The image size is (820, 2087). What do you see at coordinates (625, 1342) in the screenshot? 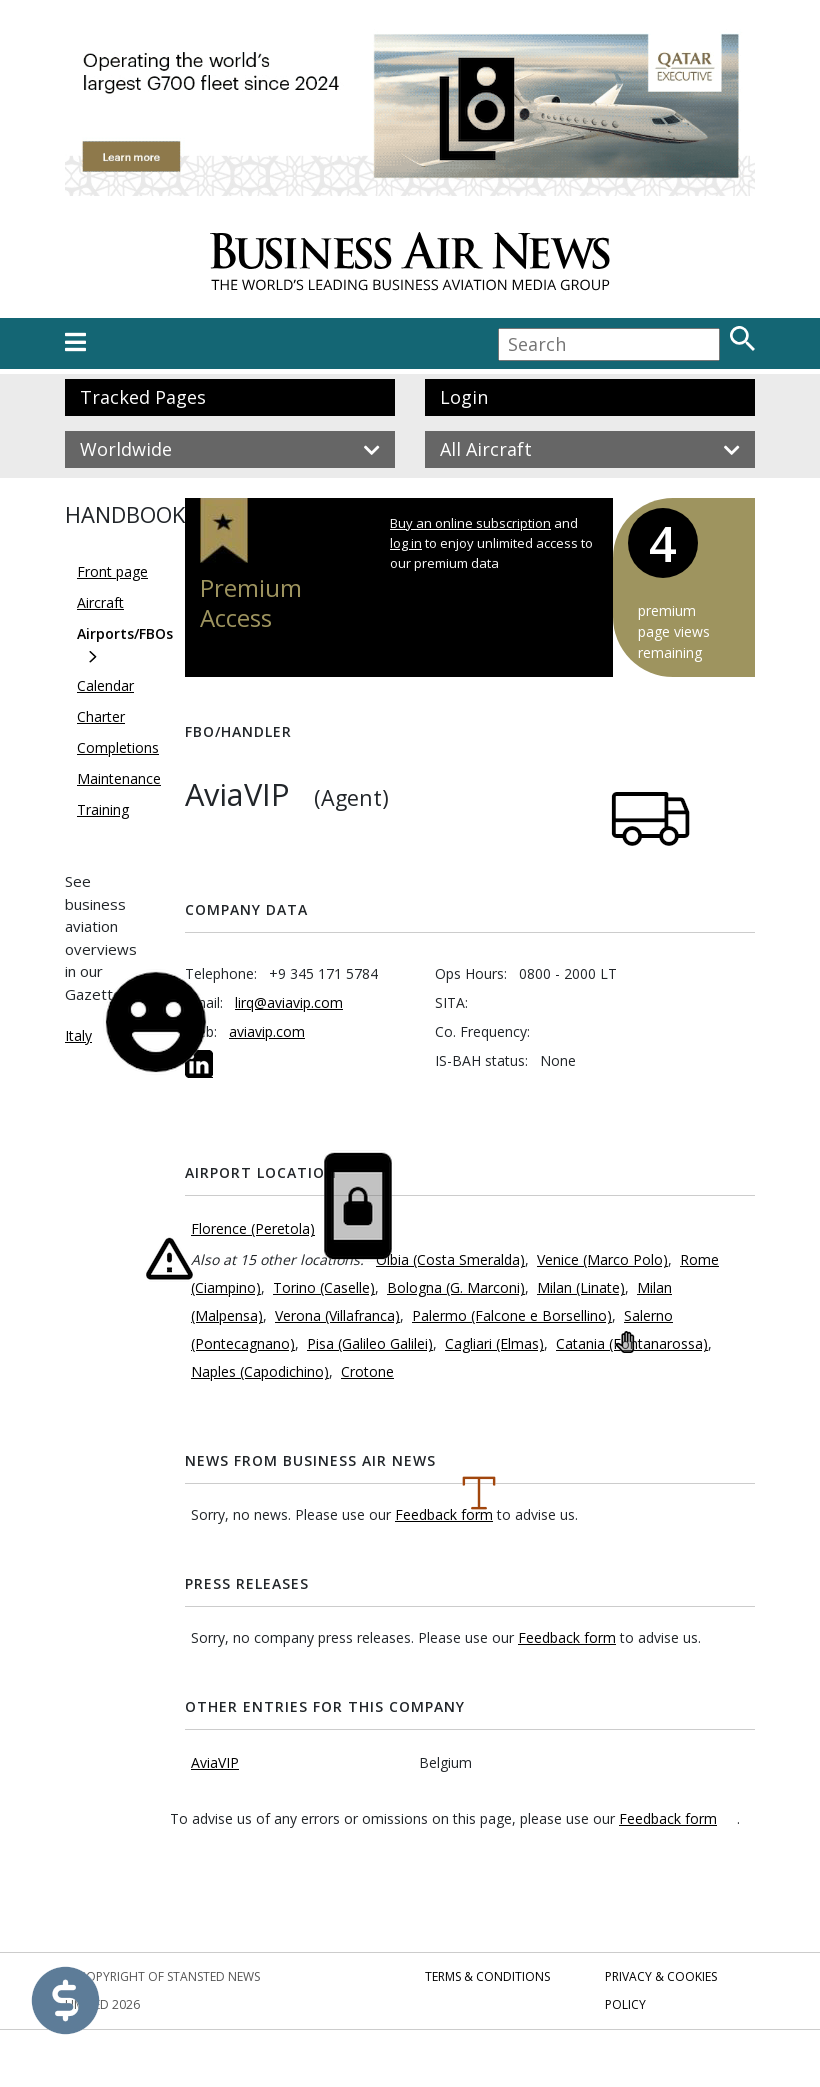
I see `stop or halt an action` at bounding box center [625, 1342].